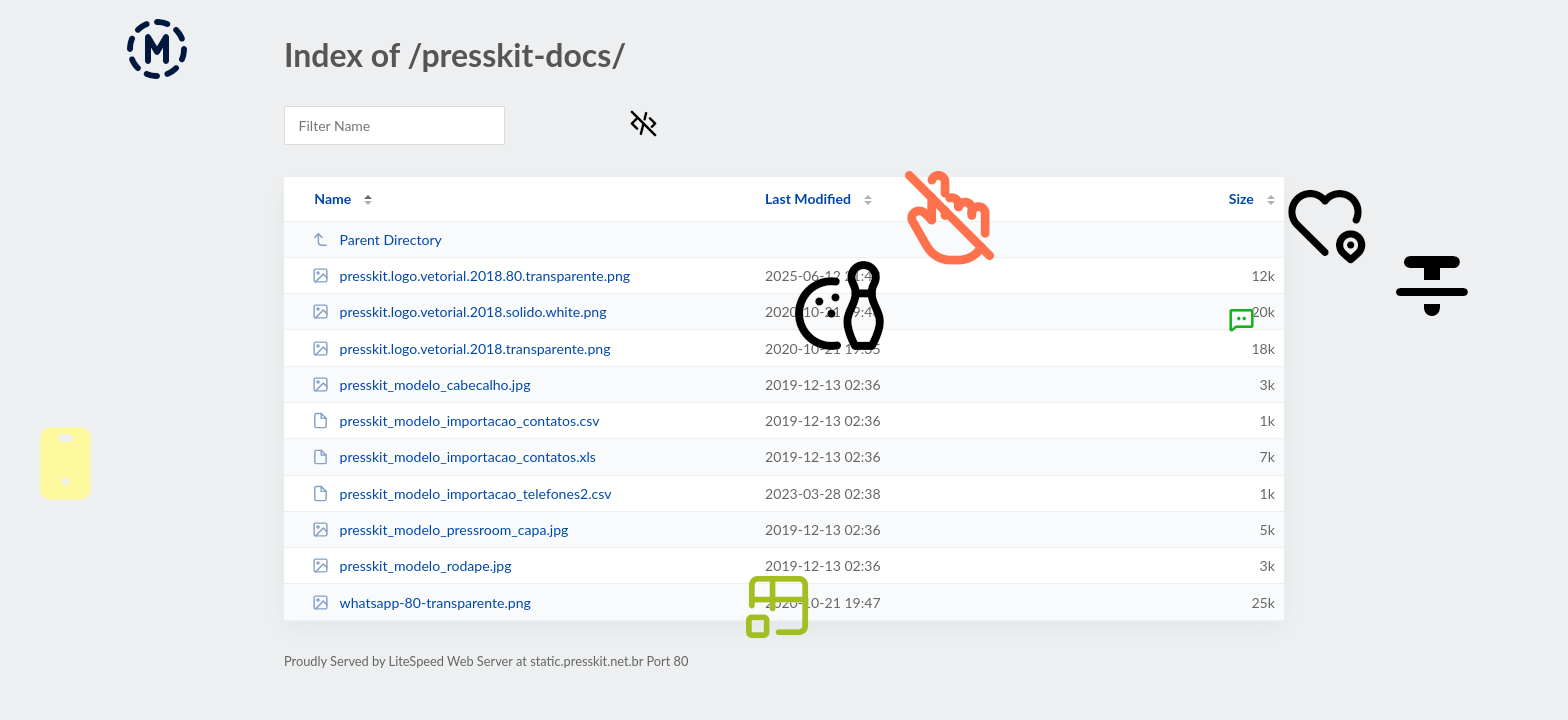  Describe the element at coordinates (643, 123) in the screenshot. I see `code view disabled or unavailable` at that location.